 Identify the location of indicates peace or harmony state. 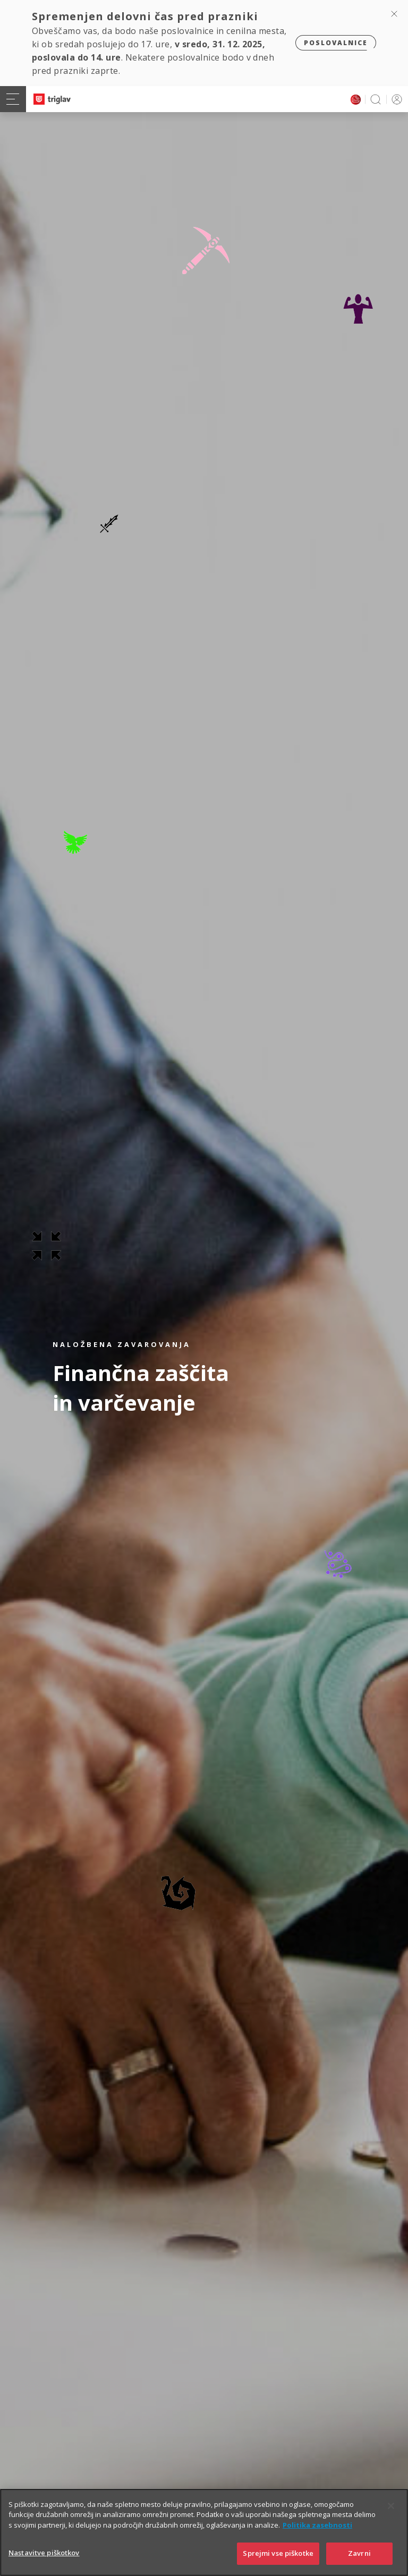
(75, 842).